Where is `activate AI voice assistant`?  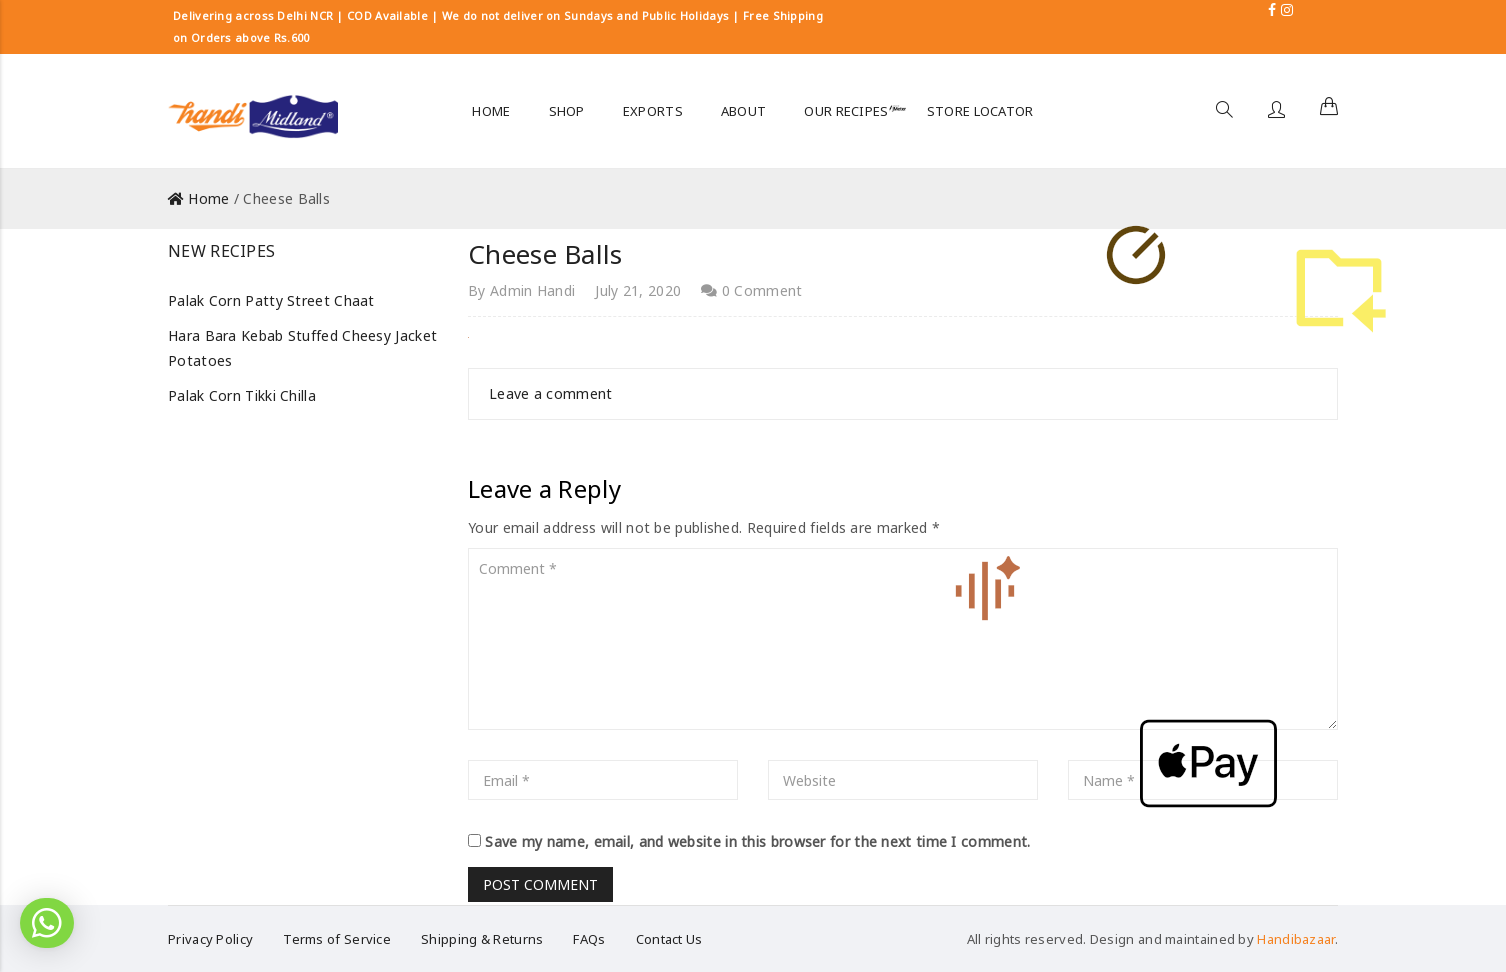
activate AI voice assistant is located at coordinates (985, 591).